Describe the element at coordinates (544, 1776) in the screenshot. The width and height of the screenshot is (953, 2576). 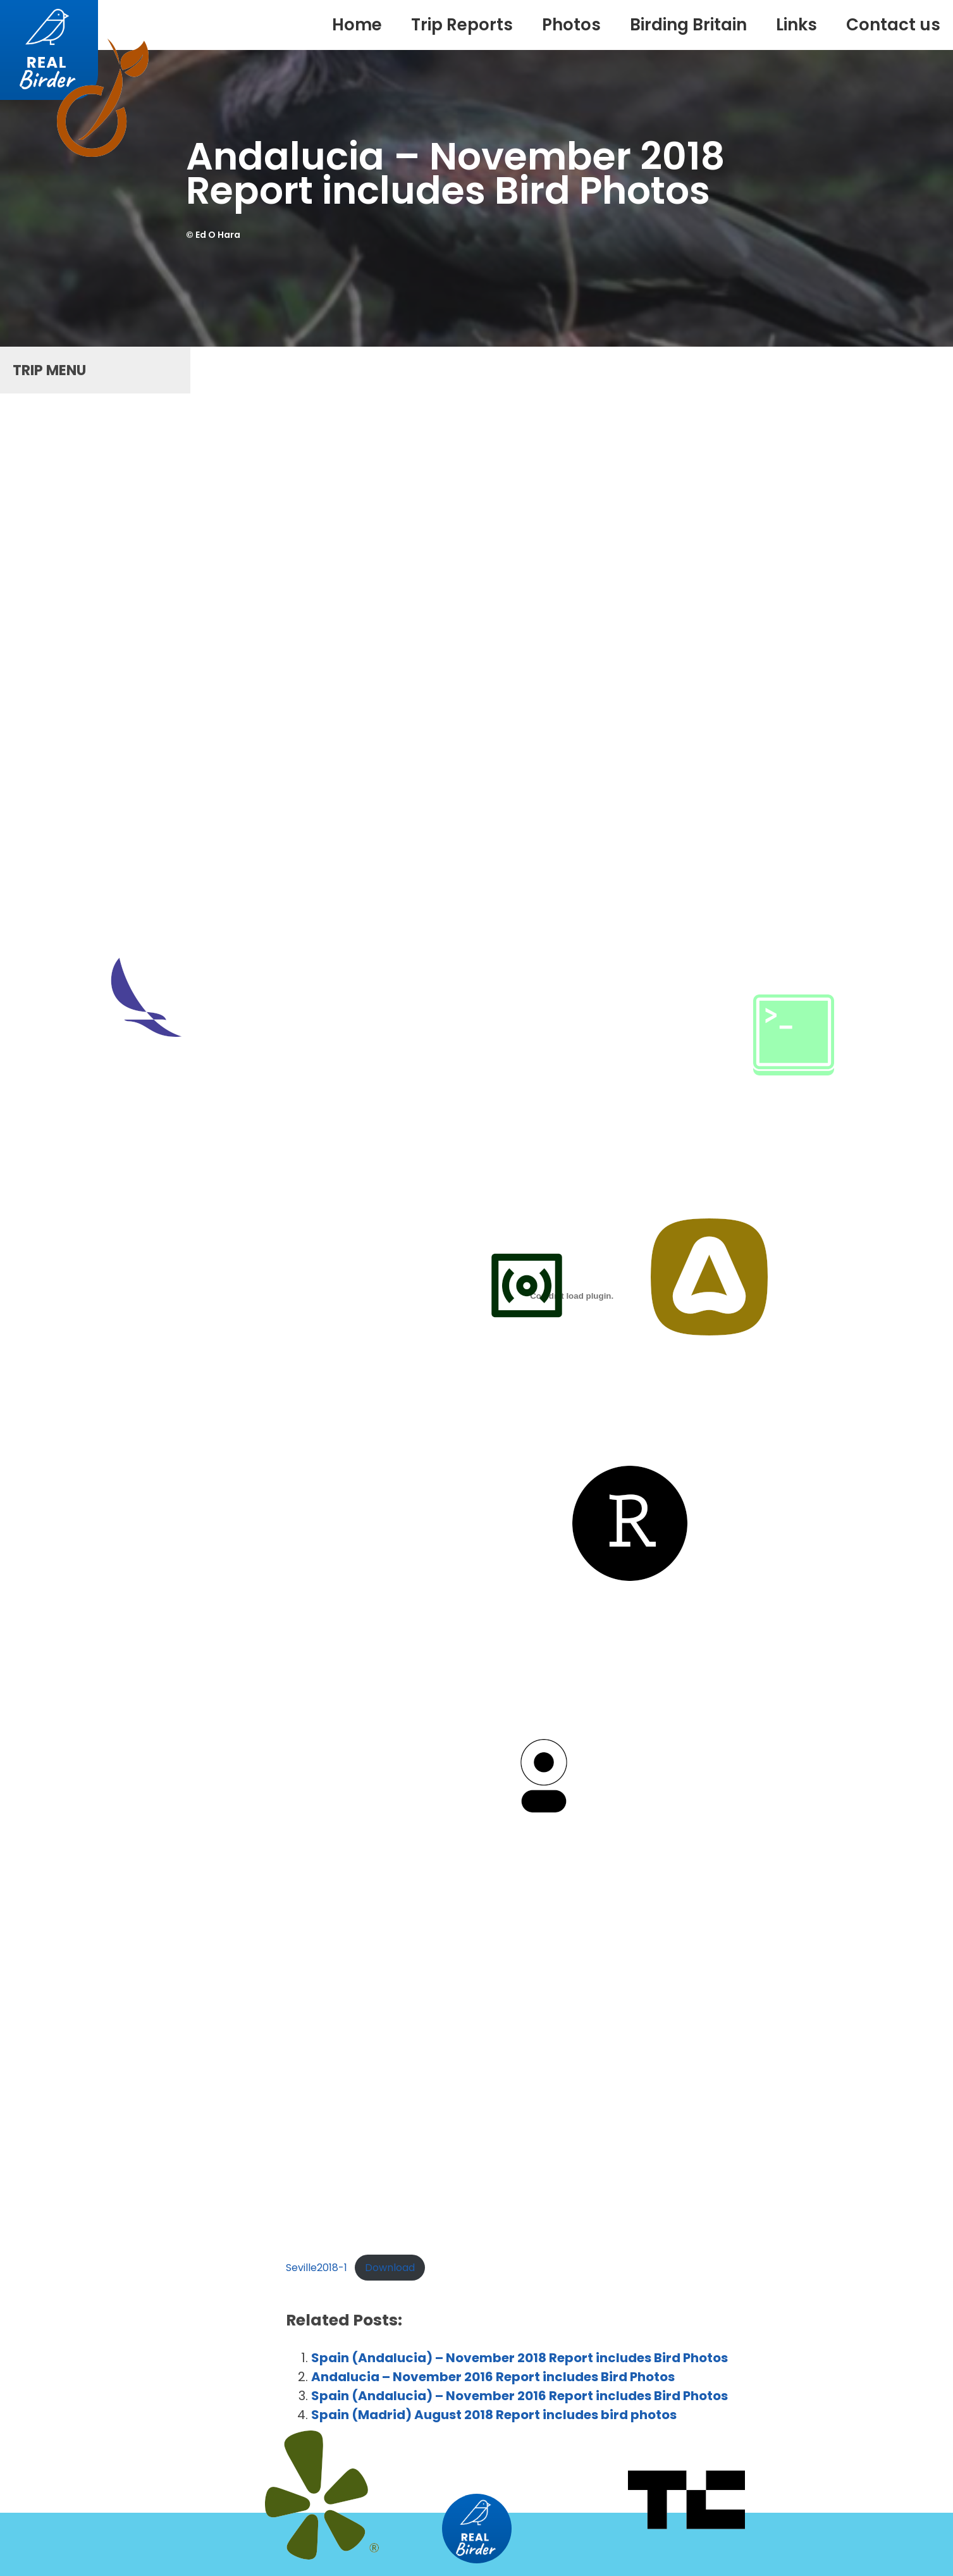
I see `daisyUI component library logo` at that location.